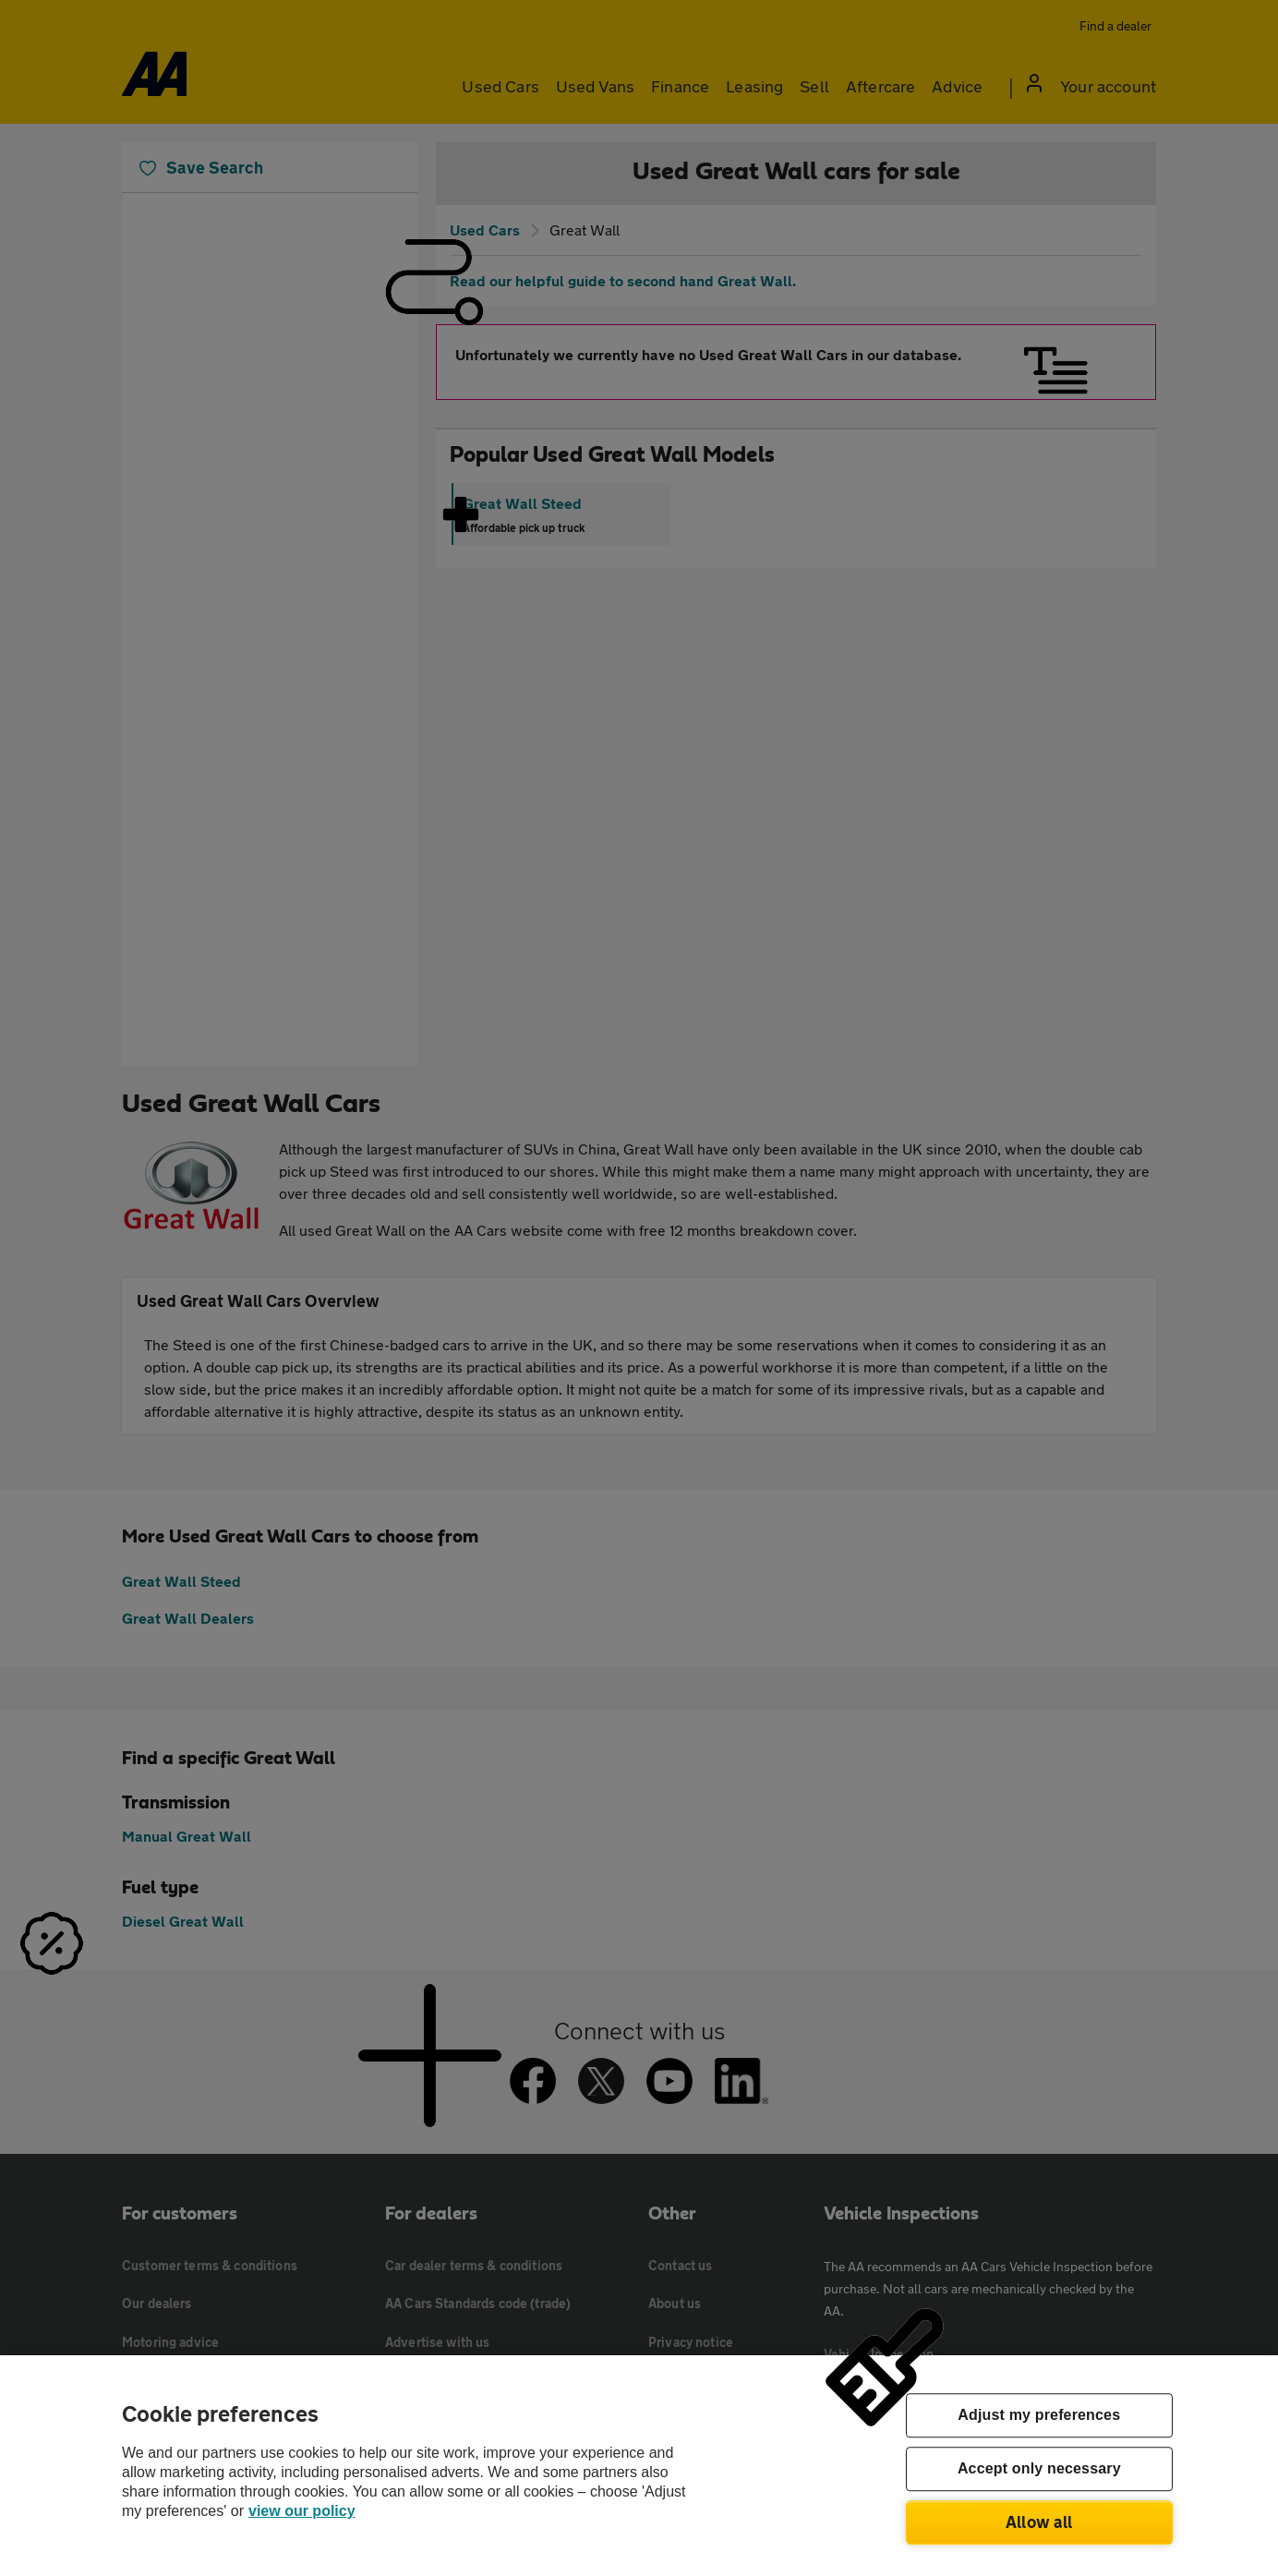 The image size is (1278, 2576). Describe the element at coordinates (429, 2055) in the screenshot. I see `add a new item` at that location.